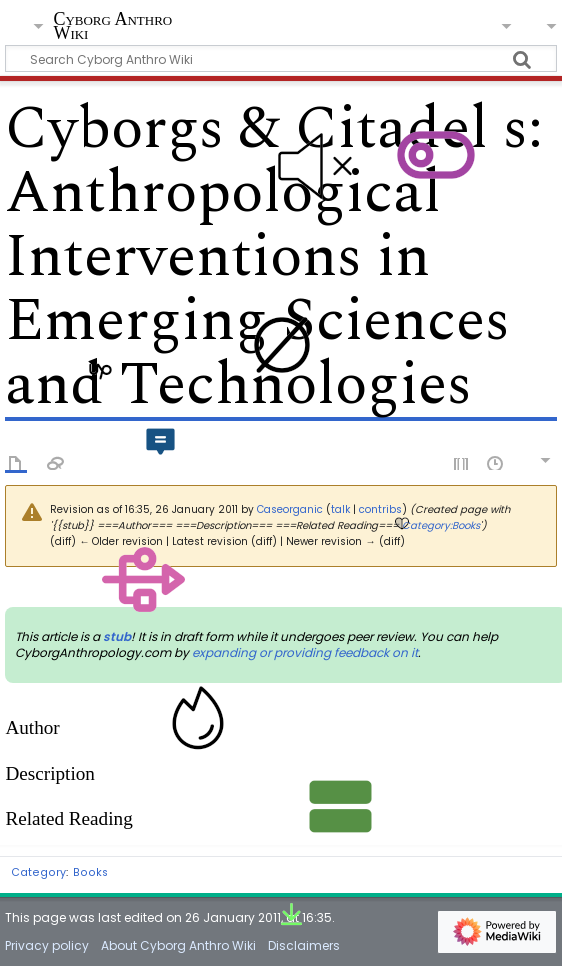  What do you see at coordinates (282, 345) in the screenshot?
I see `indicates an empty or null state` at bounding box center [282, 345].